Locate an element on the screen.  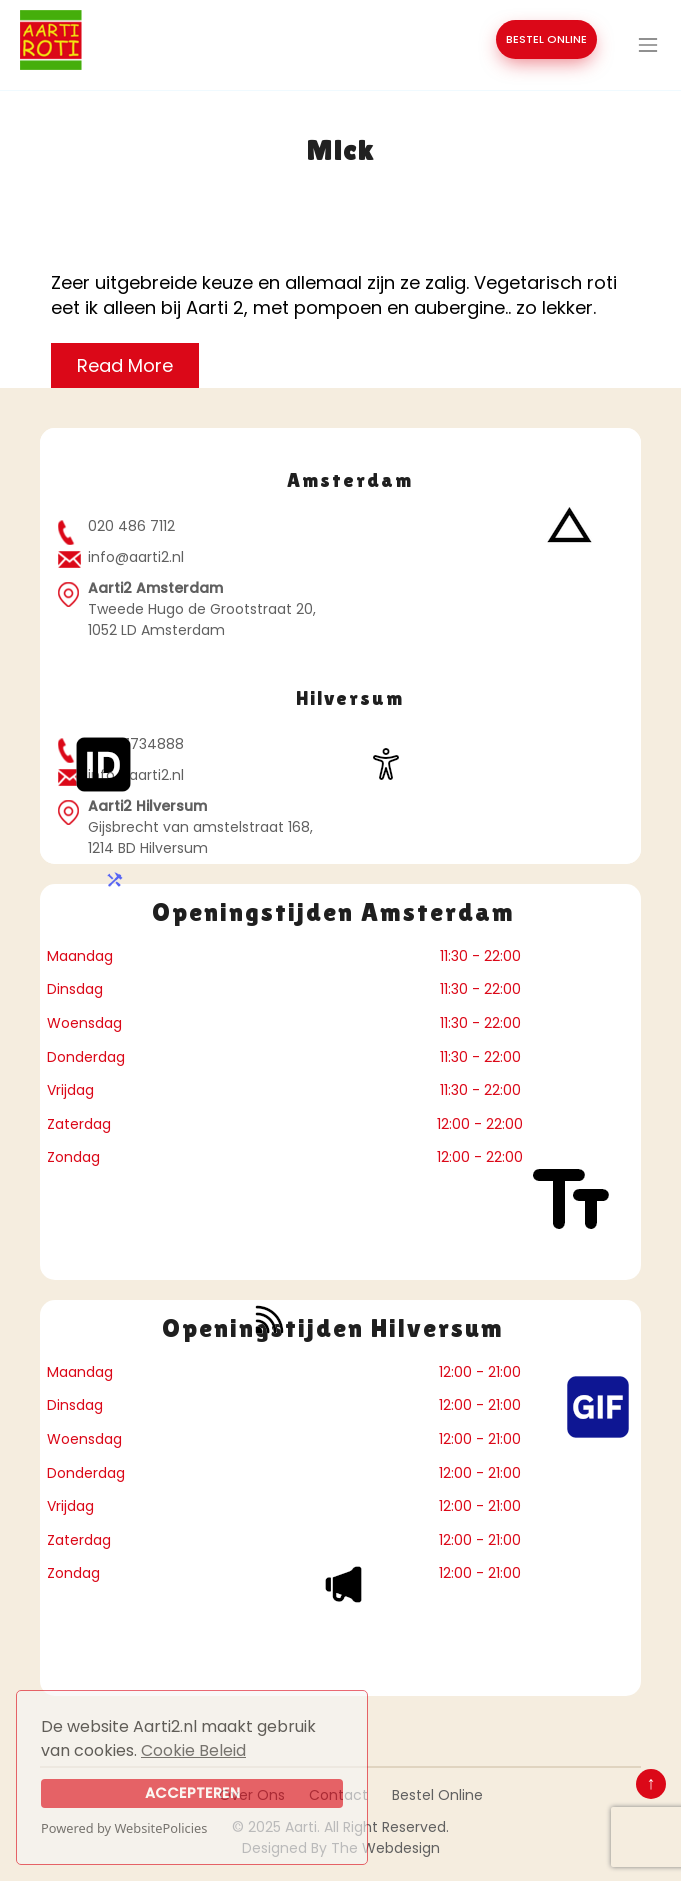
view change history or version log is located at coordinates (569, 524).